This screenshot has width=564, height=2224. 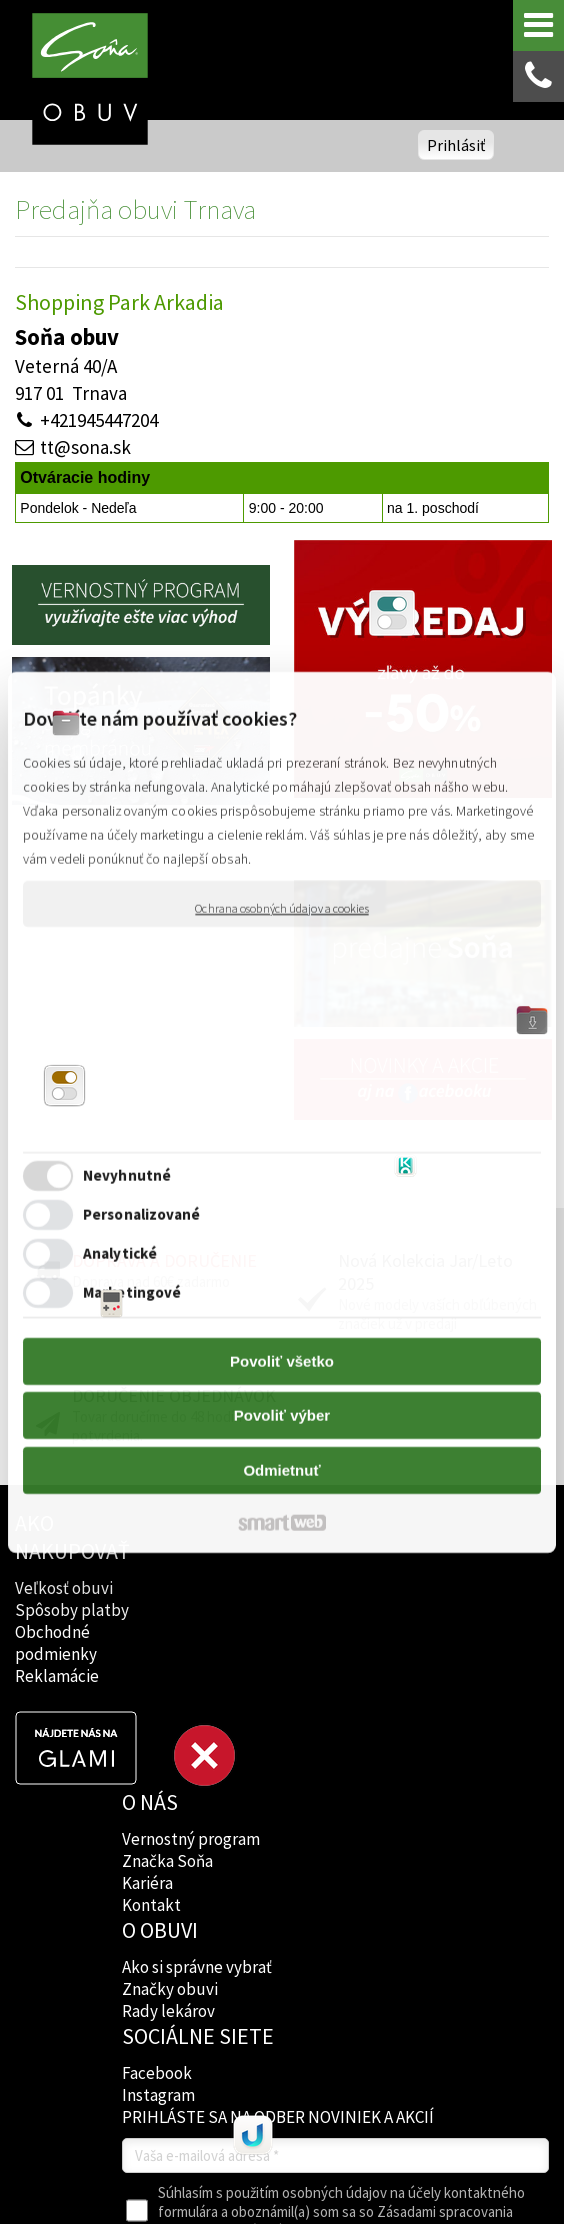 What do you see at coordinates (532, 1020) in the screenshot?
I see `open your downloads folder` at bounding box center [532, 1020].